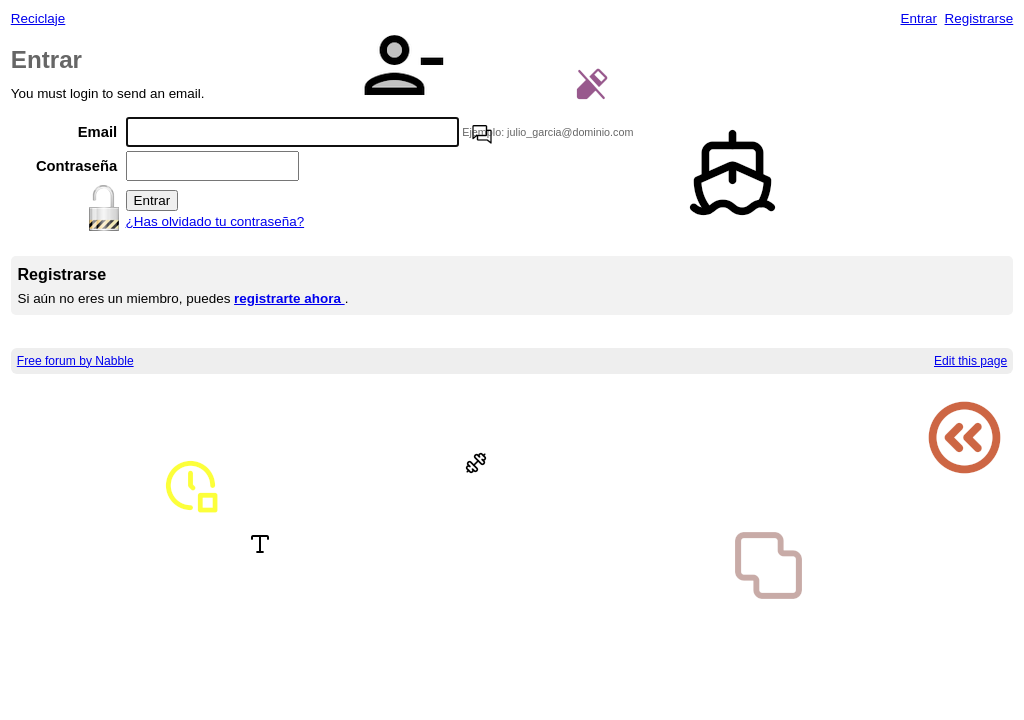 This screenshot has width=1024, height=720. I want to click on access fitness or workout features, so click(476, 463).